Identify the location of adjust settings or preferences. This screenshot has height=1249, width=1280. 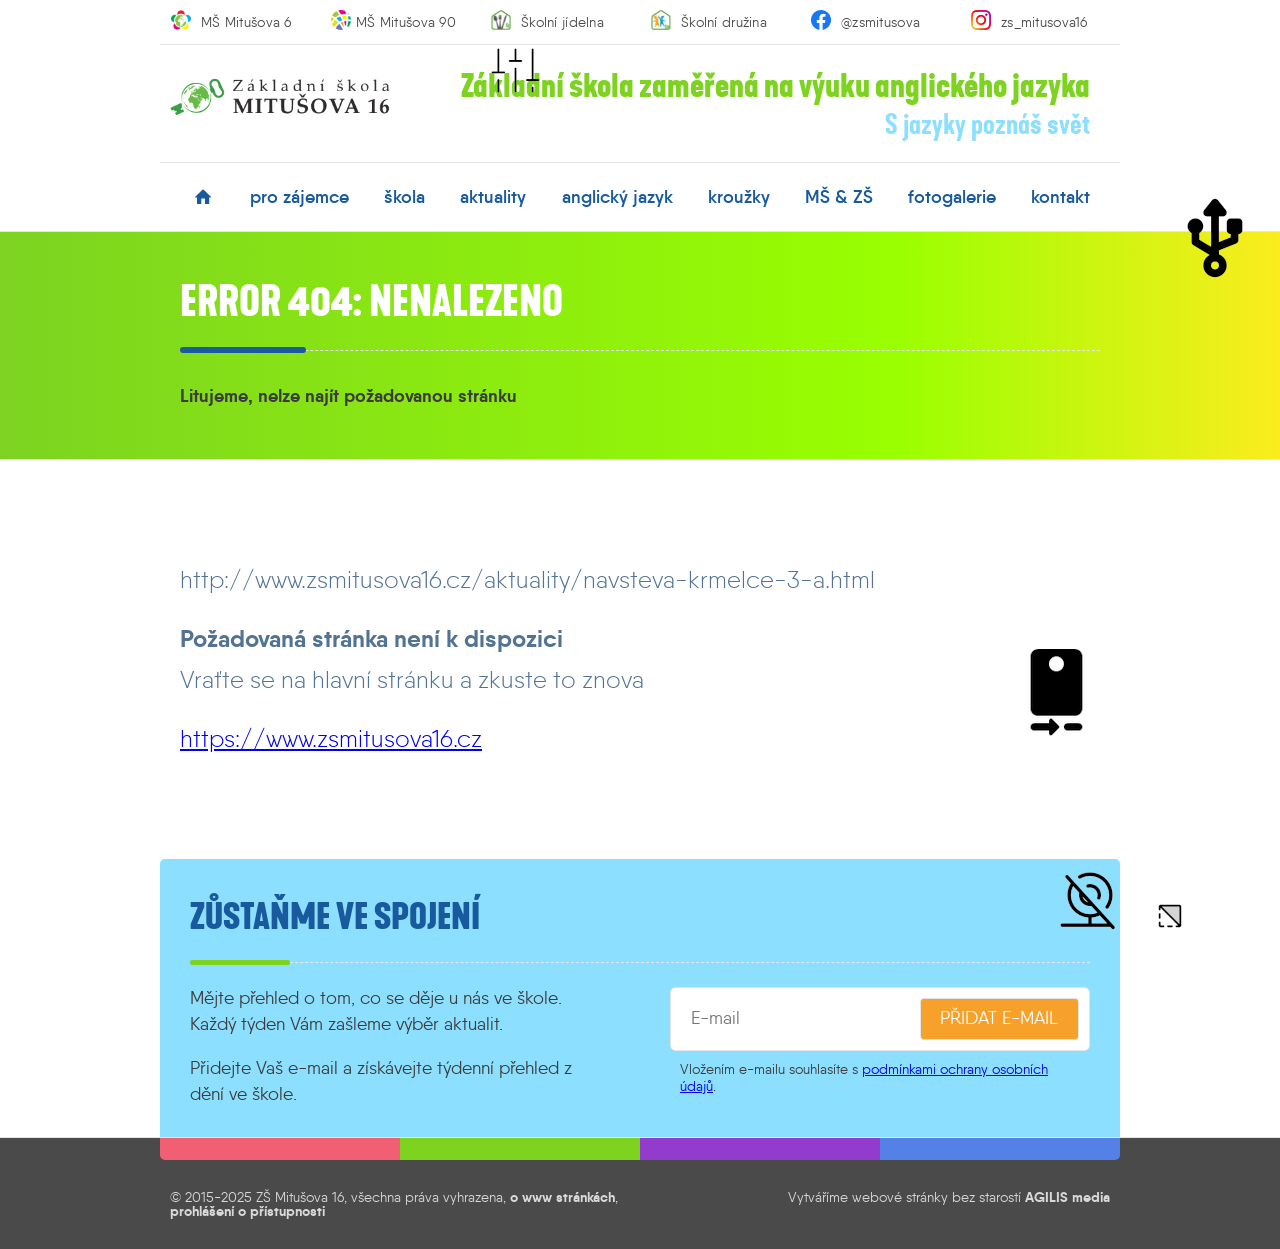
(515, 70).